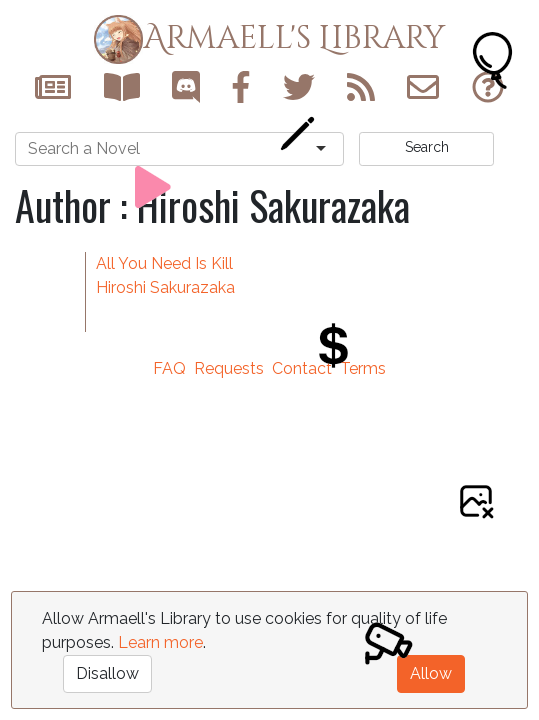 Image resolution: width=539 pixels, height=720 pixels. Describe the element at coordinates (297, 133) in the screenshot. I see `edit content or text` at that location.